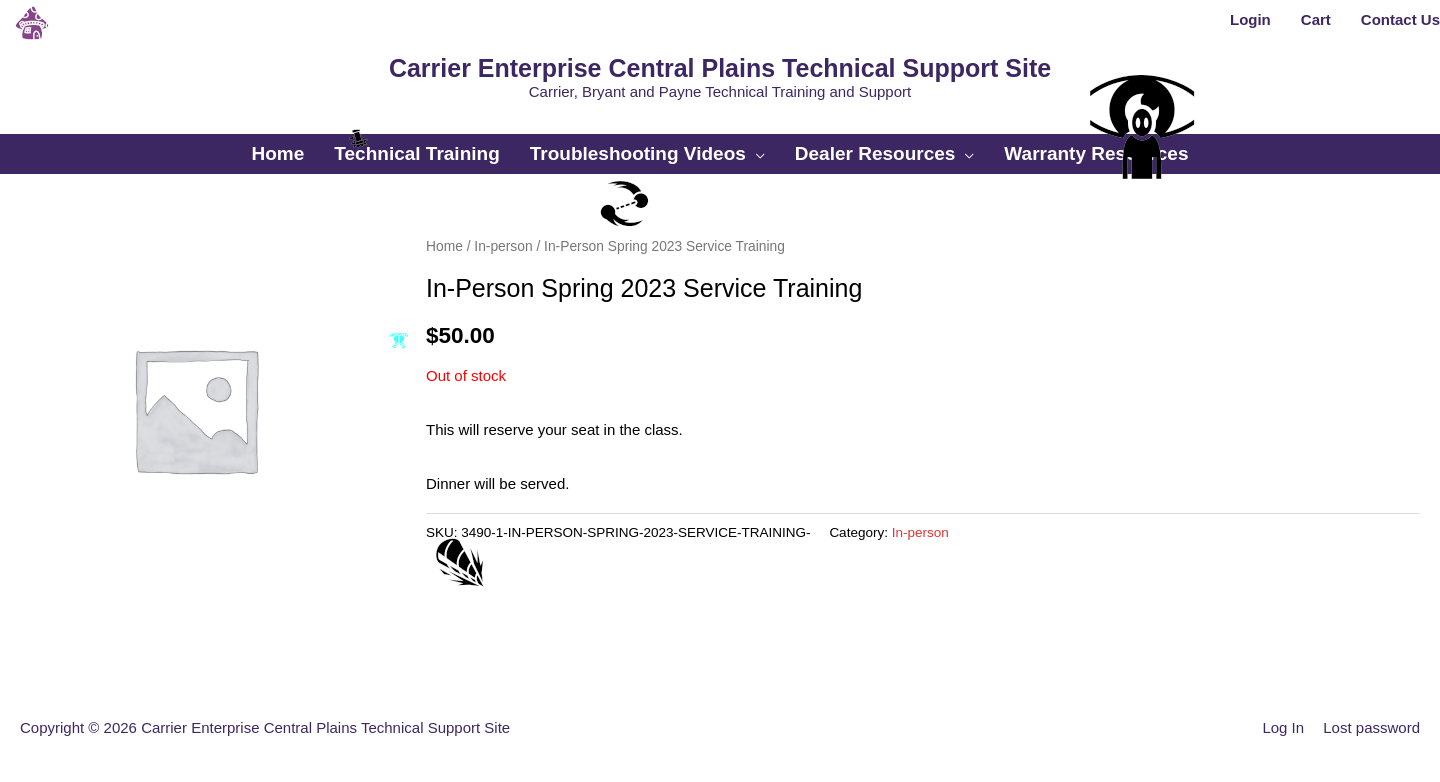 Image resolution: width=1440 pixels, height=782 pixels. I want to click on equip armor or defensive gear, so click(399, 340).